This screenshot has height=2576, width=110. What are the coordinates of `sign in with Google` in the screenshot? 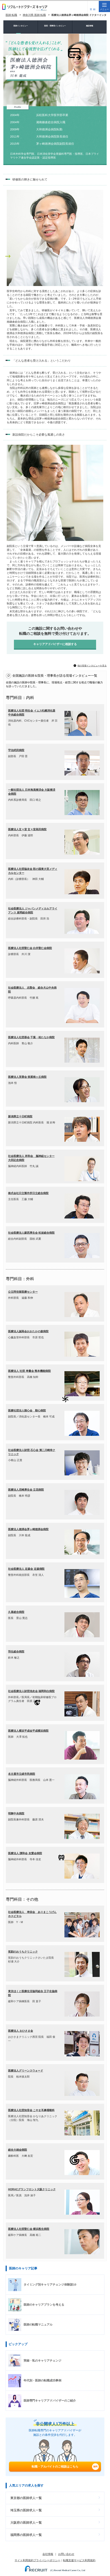 It's located at (75, 2160).